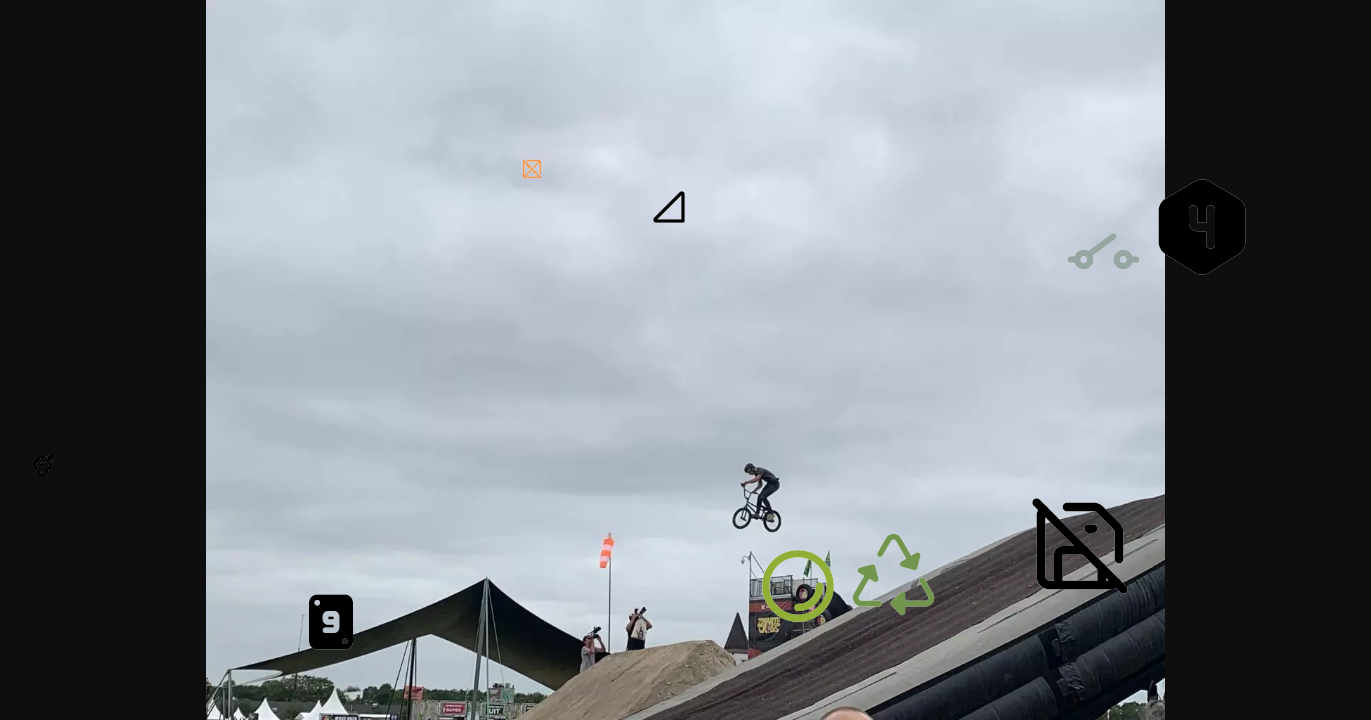 Image resolution: width=1371 pixels, height=720 pixels. I want to click on save function is disabled or unavailable, so click(1080, 546).